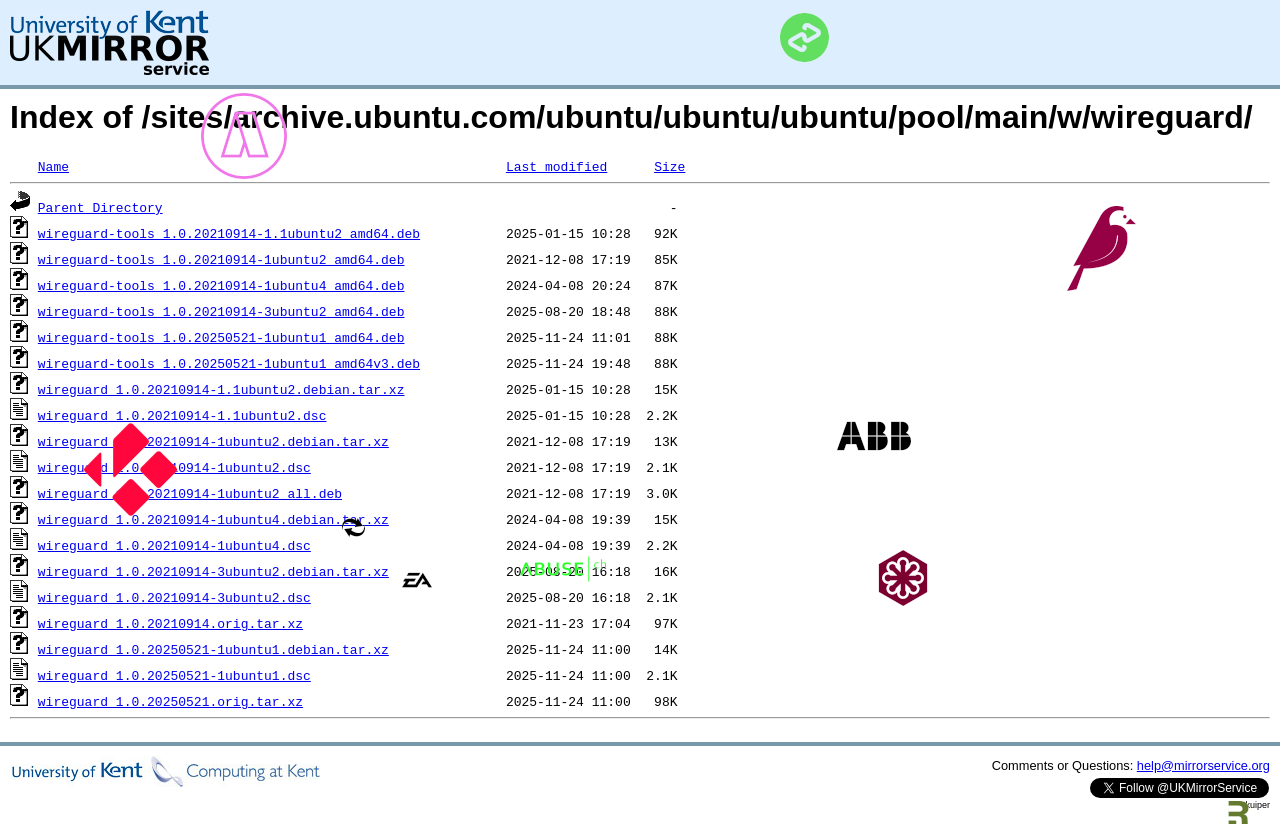  Describe the element at coordinates (563, 569) in the screenshot. I see `visit abuse.ch website` at that location.